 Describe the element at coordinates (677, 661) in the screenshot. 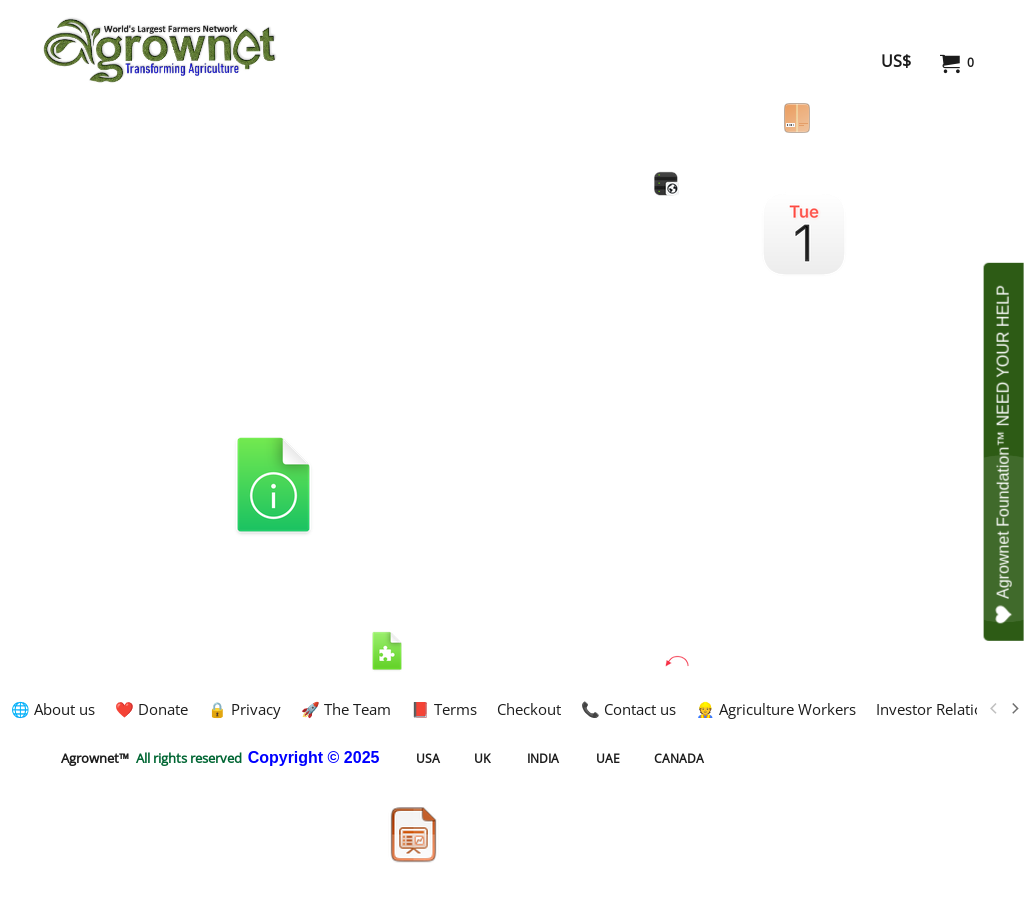

I see `undo the last action` at that location.